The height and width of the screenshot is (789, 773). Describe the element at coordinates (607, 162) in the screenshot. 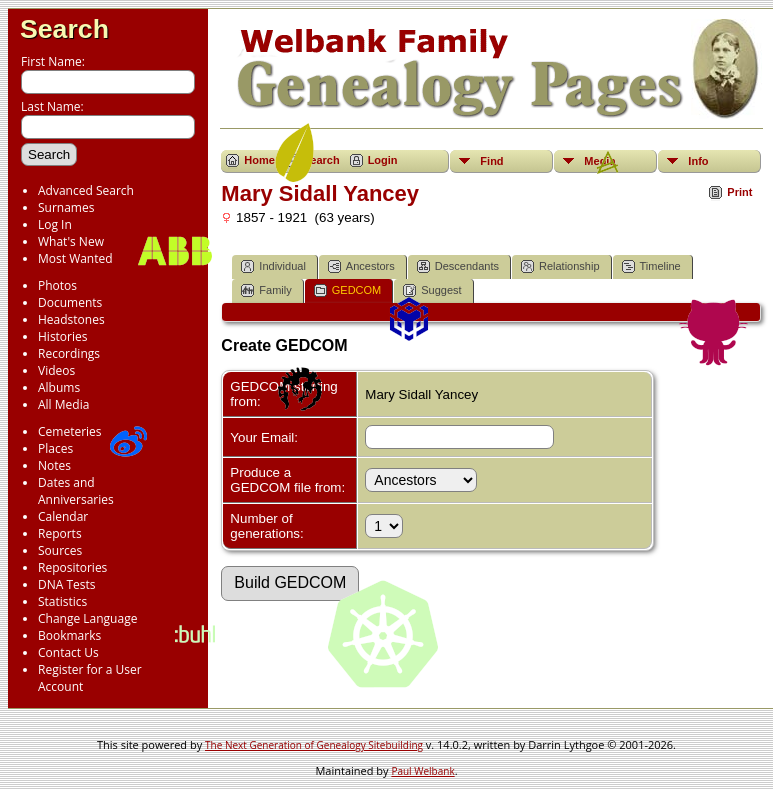

I see `open the Actual Budget app` at that location.